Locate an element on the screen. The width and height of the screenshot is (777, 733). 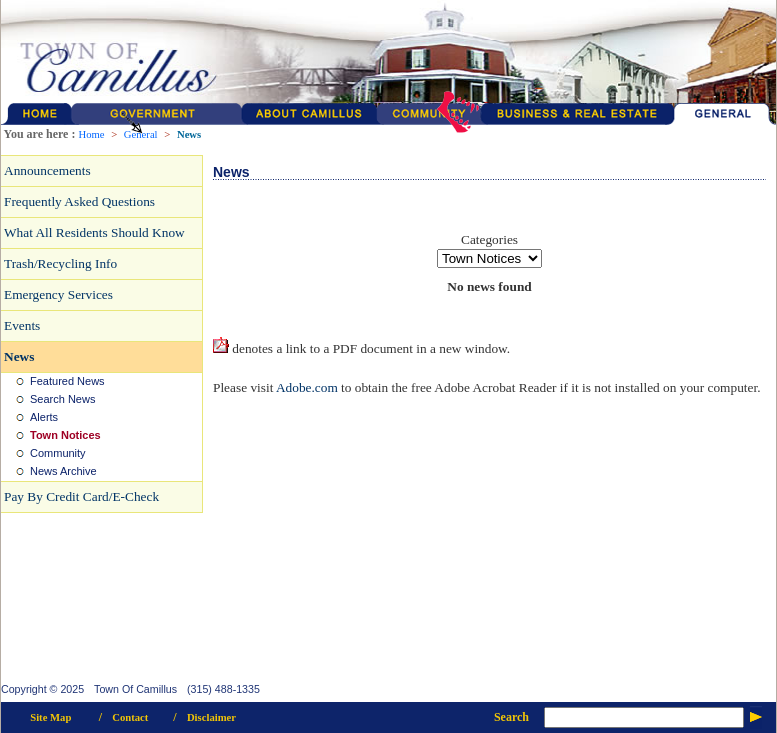
jawbone item in a game inventory is located at coordinates (458, 112).